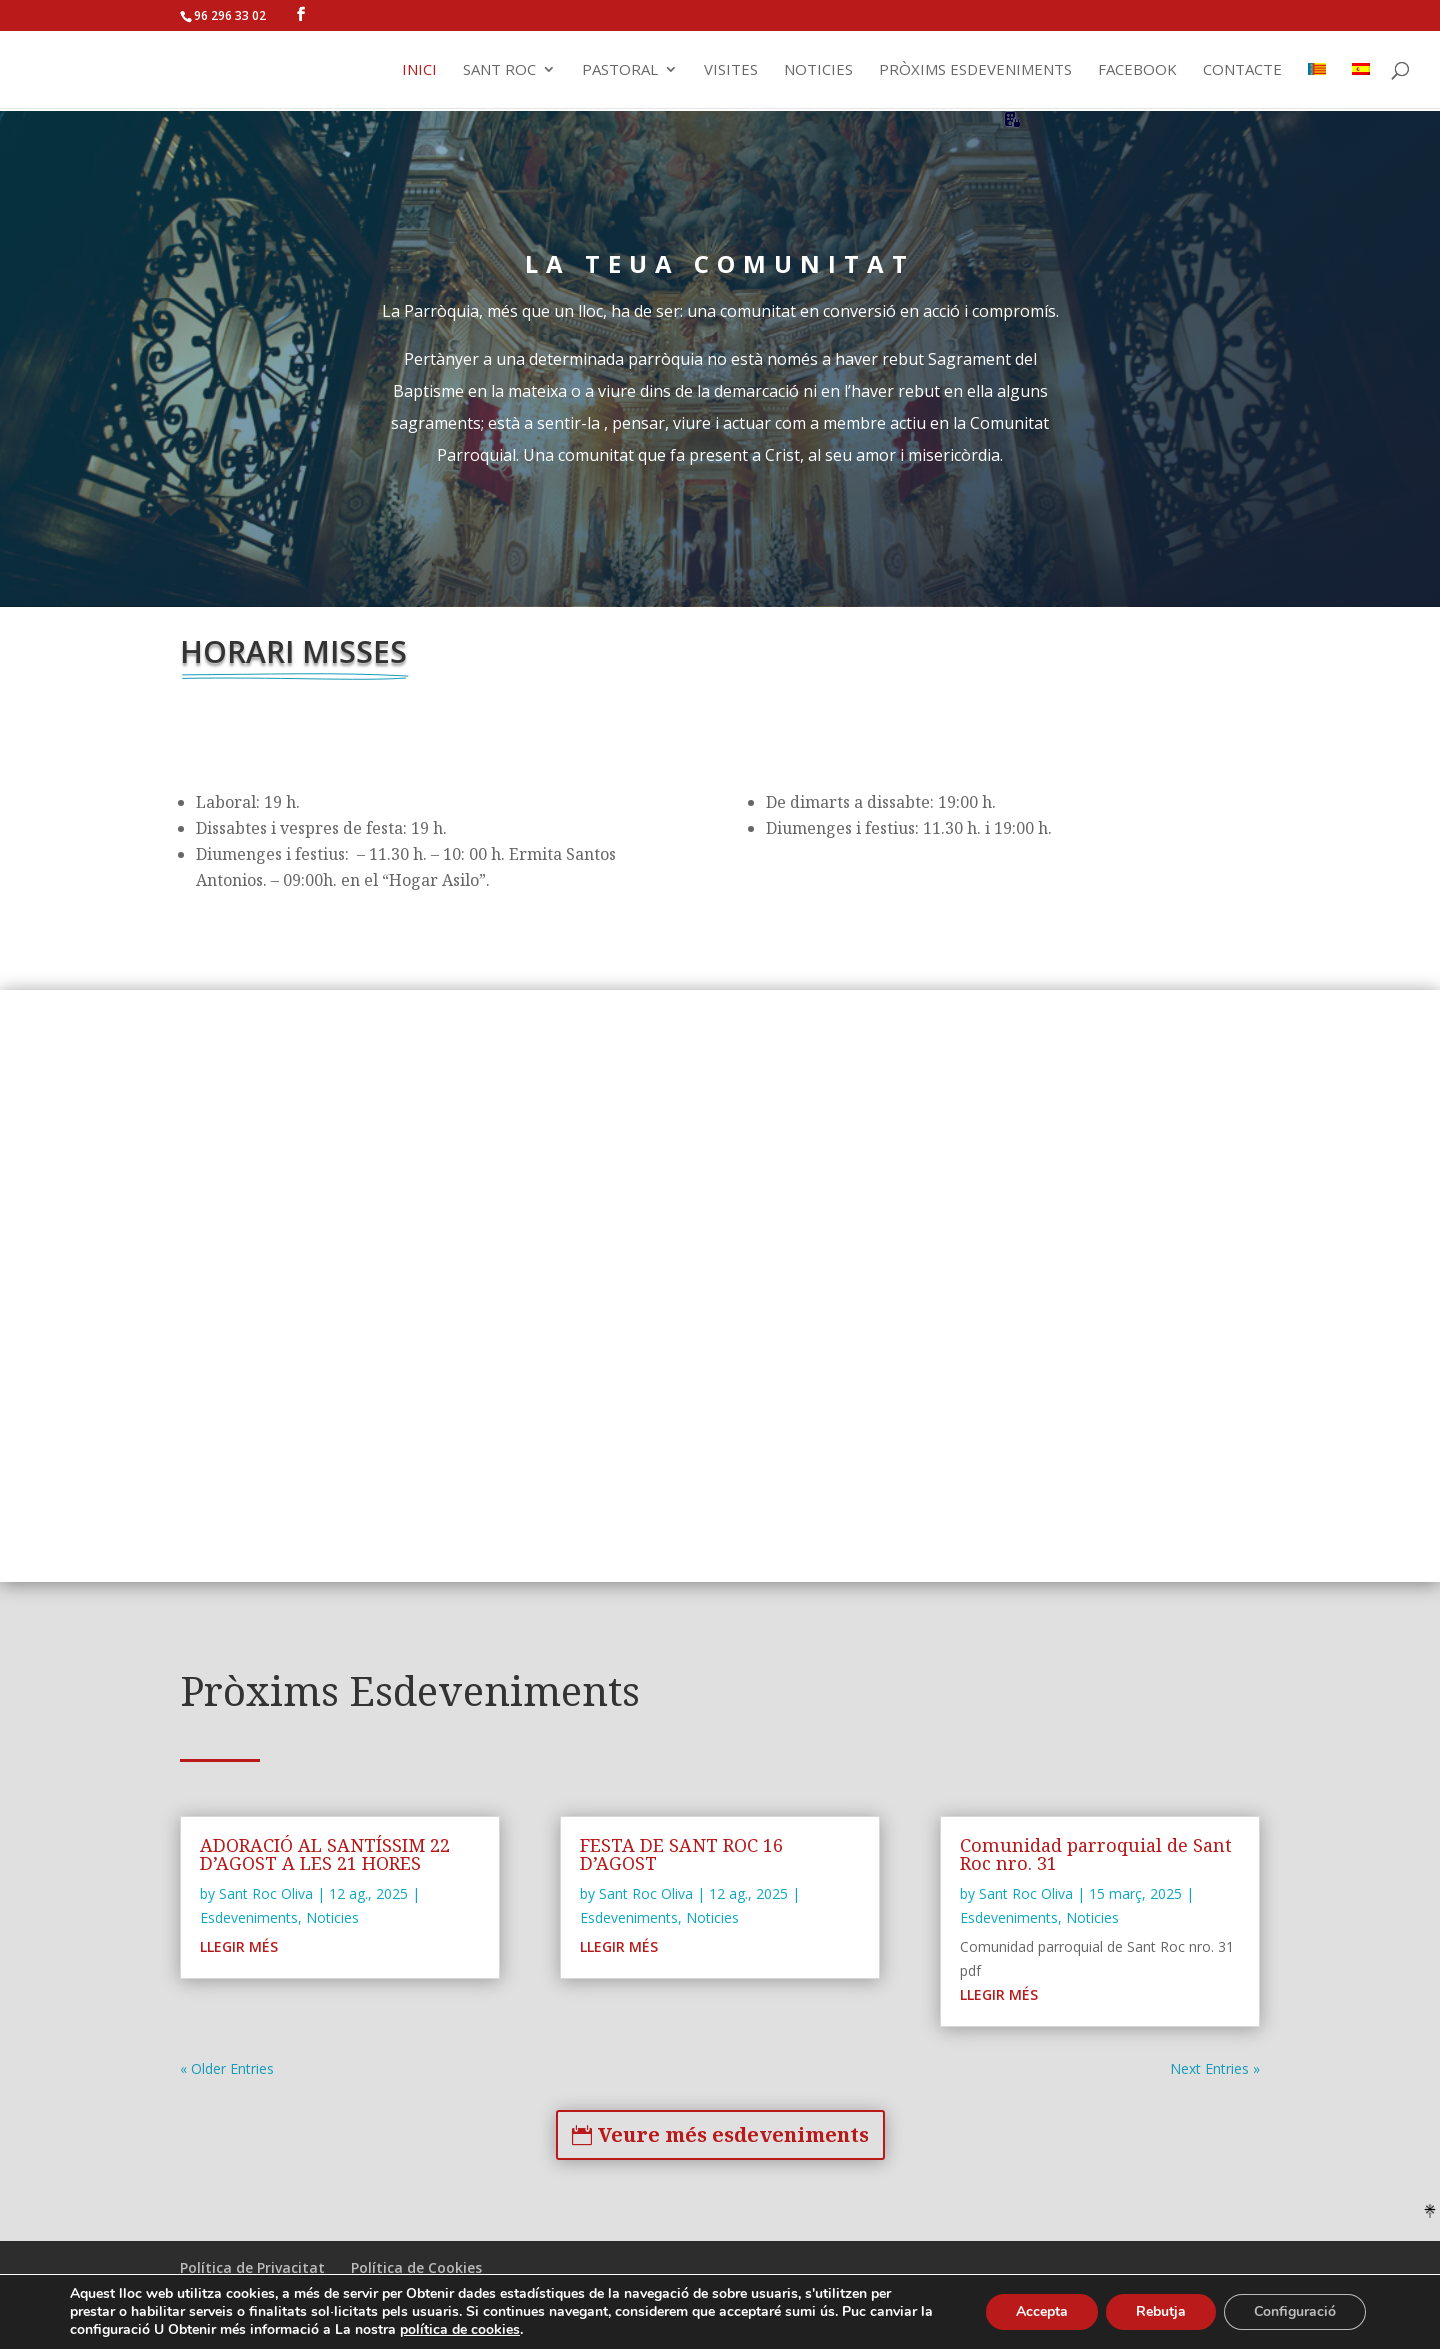 The height and width of the screenshot is (2349, 1440). I want to click on secure building access control, so click(1012, 119).